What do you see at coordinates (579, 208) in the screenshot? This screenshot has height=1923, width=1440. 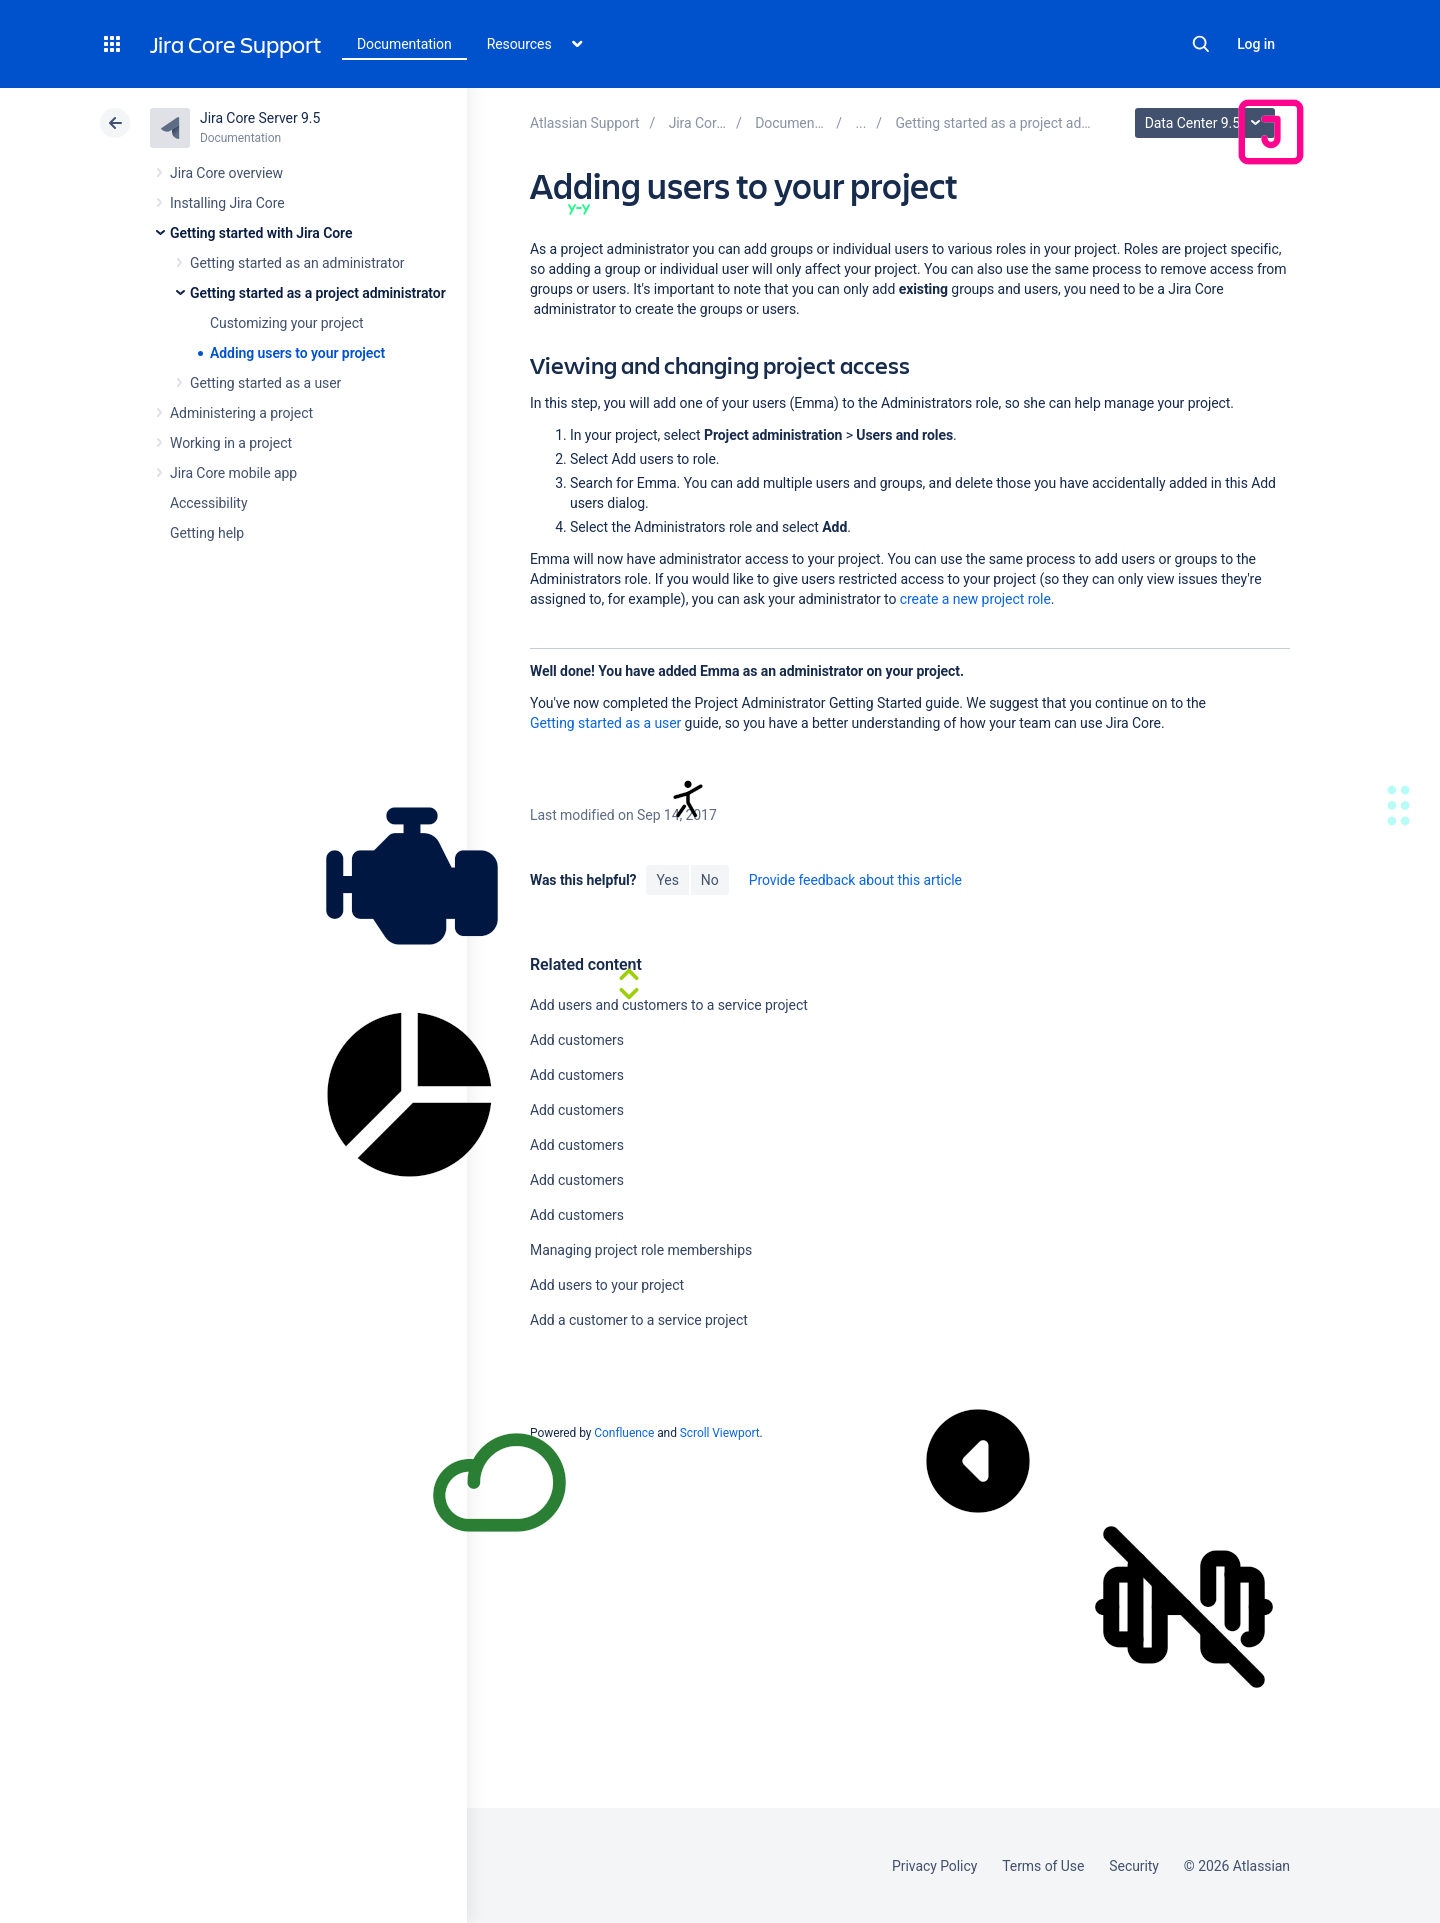 I see `represents a mathematical subtraction operation (y minus y)` at bounding box center [579, 208].